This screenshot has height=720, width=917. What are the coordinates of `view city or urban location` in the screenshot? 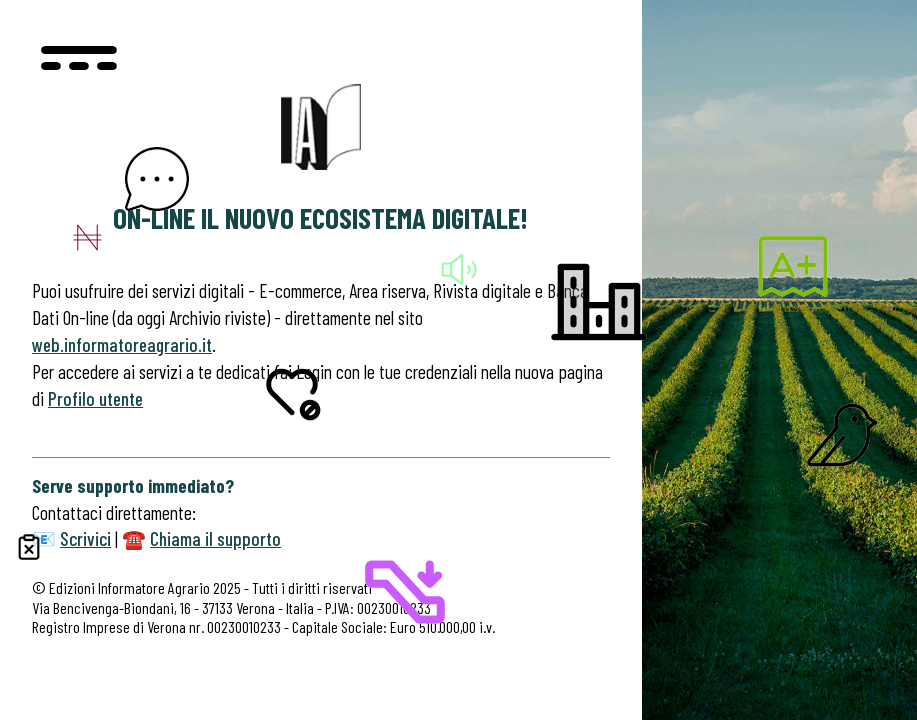 It's located at (599, 302).